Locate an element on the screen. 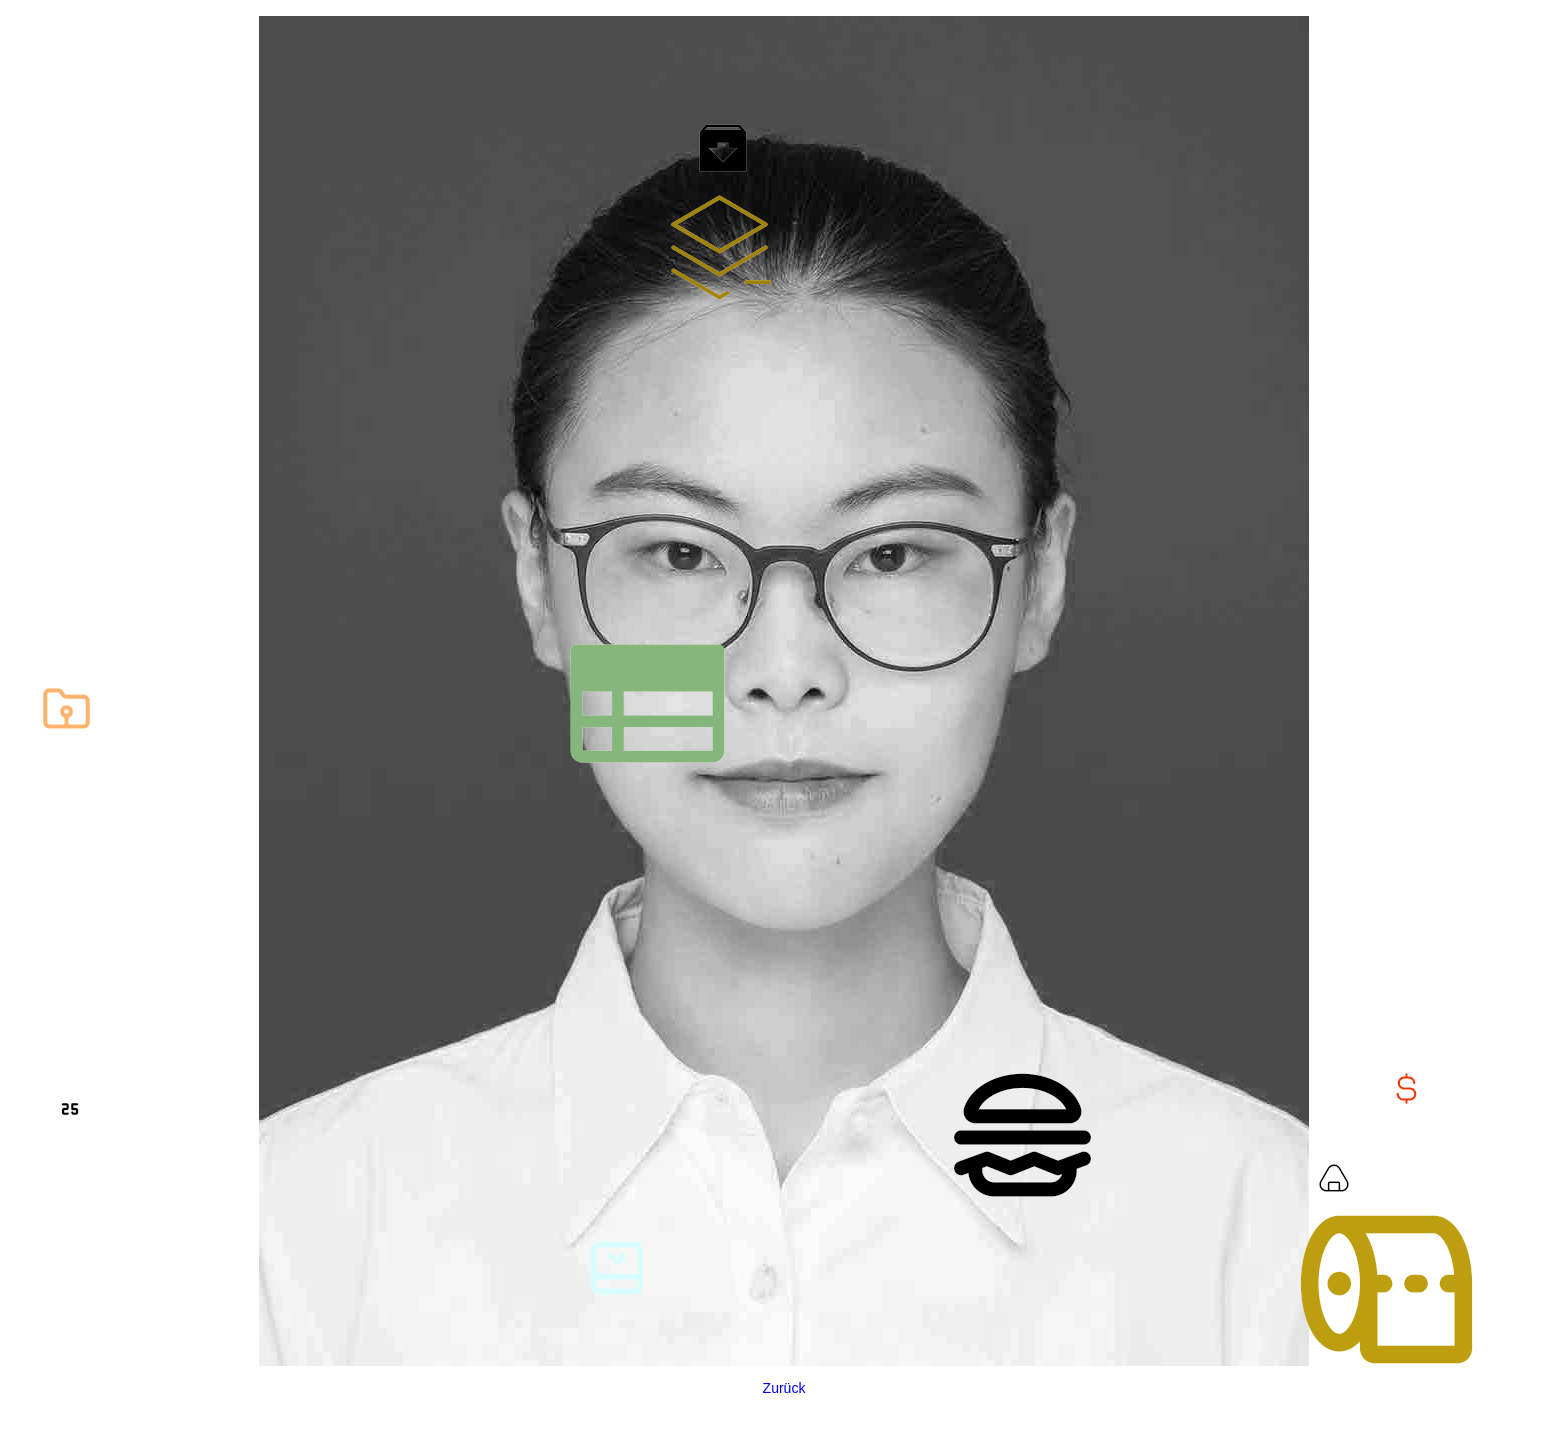 The height and width of the screenshot is (1439, 1568). indicates 25 items or notifications is located at coordinates (70, 1109).